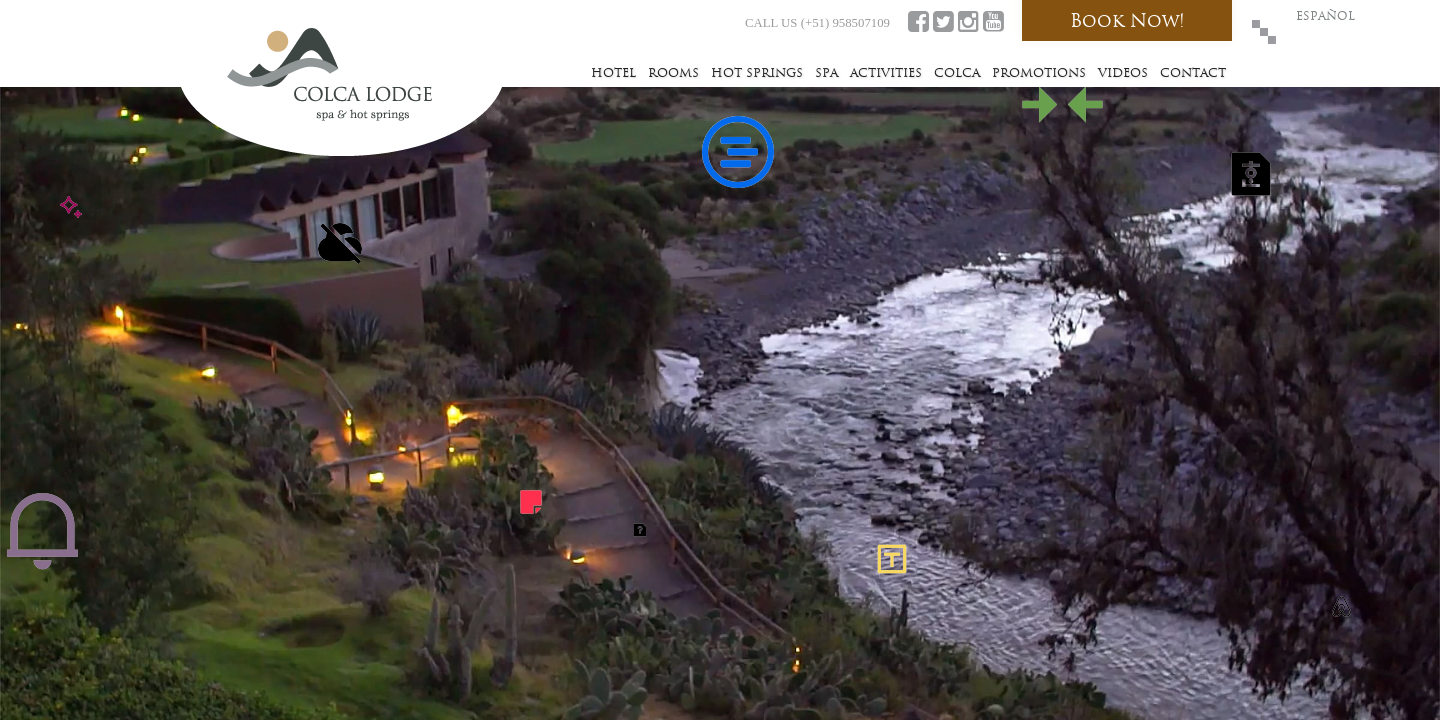 This screenshot has width=1440, height=720. What do you see at coordinates (1251, 174) in the screenshot?
I see `open a Hangul Word Processor (.hwp) document` at bounding box center [1251, 174].